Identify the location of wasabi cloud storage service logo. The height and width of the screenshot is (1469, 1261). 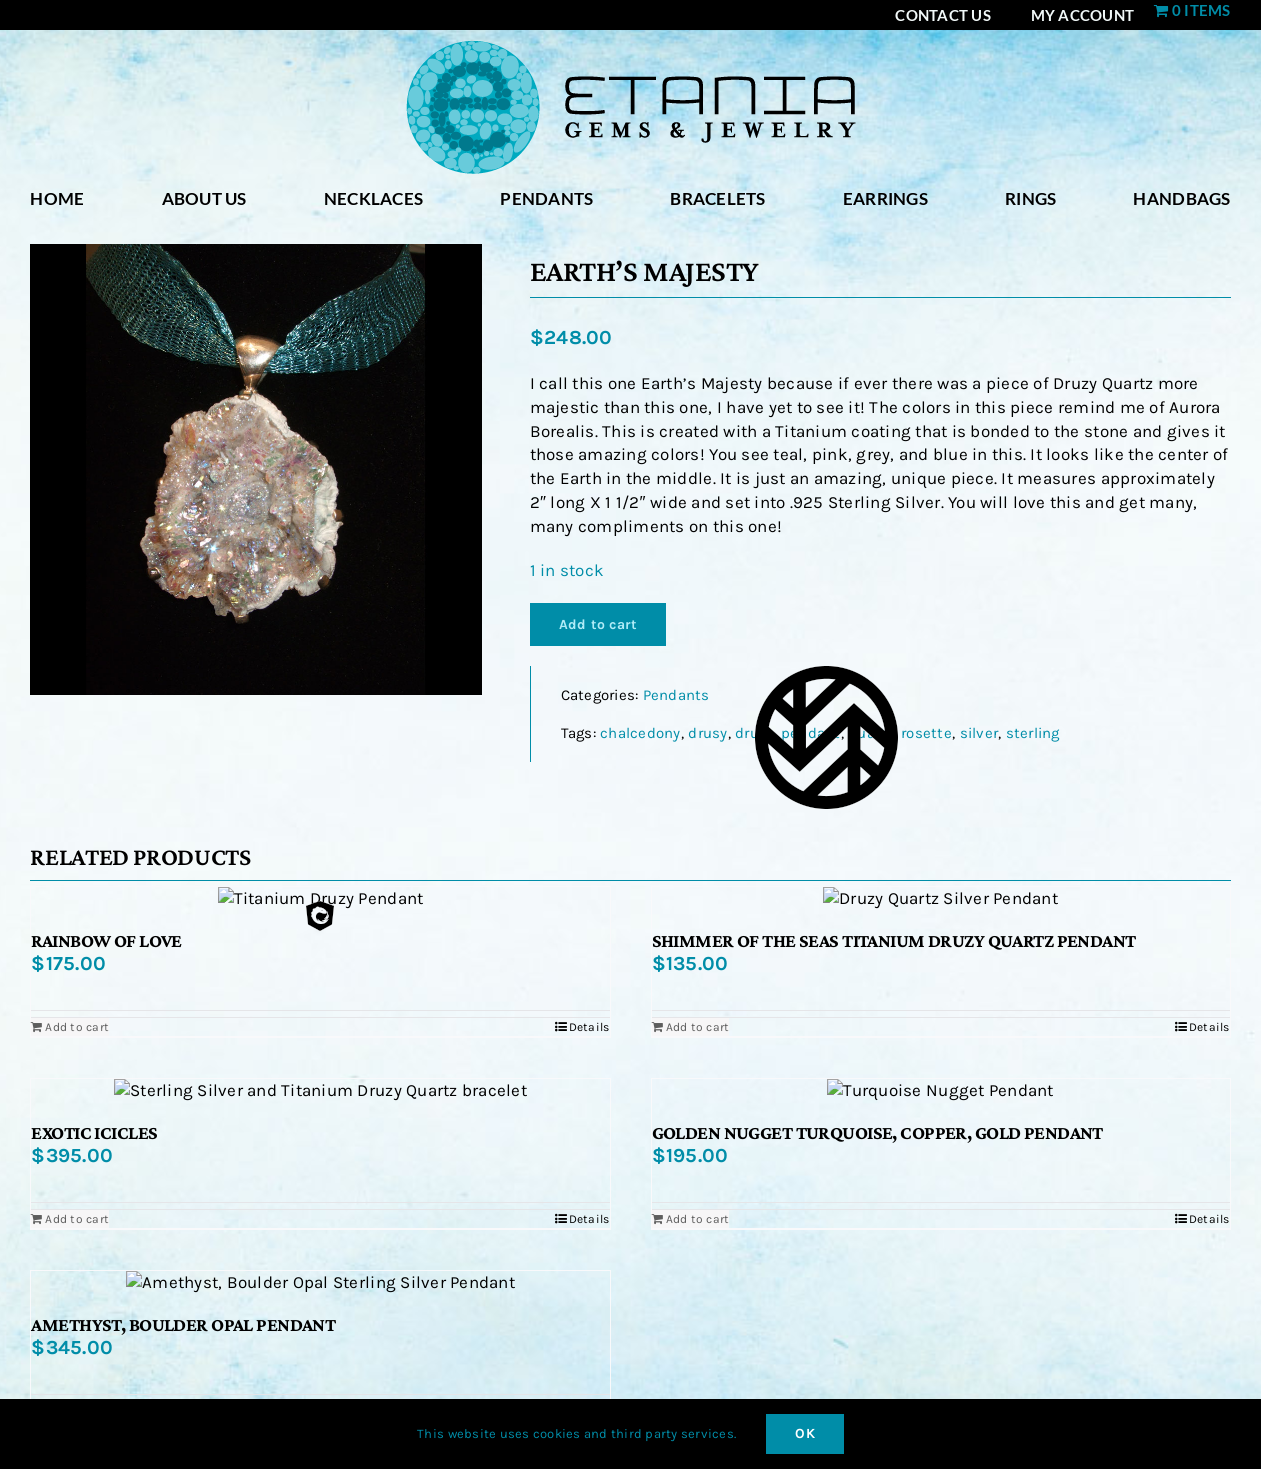
(826, 737).